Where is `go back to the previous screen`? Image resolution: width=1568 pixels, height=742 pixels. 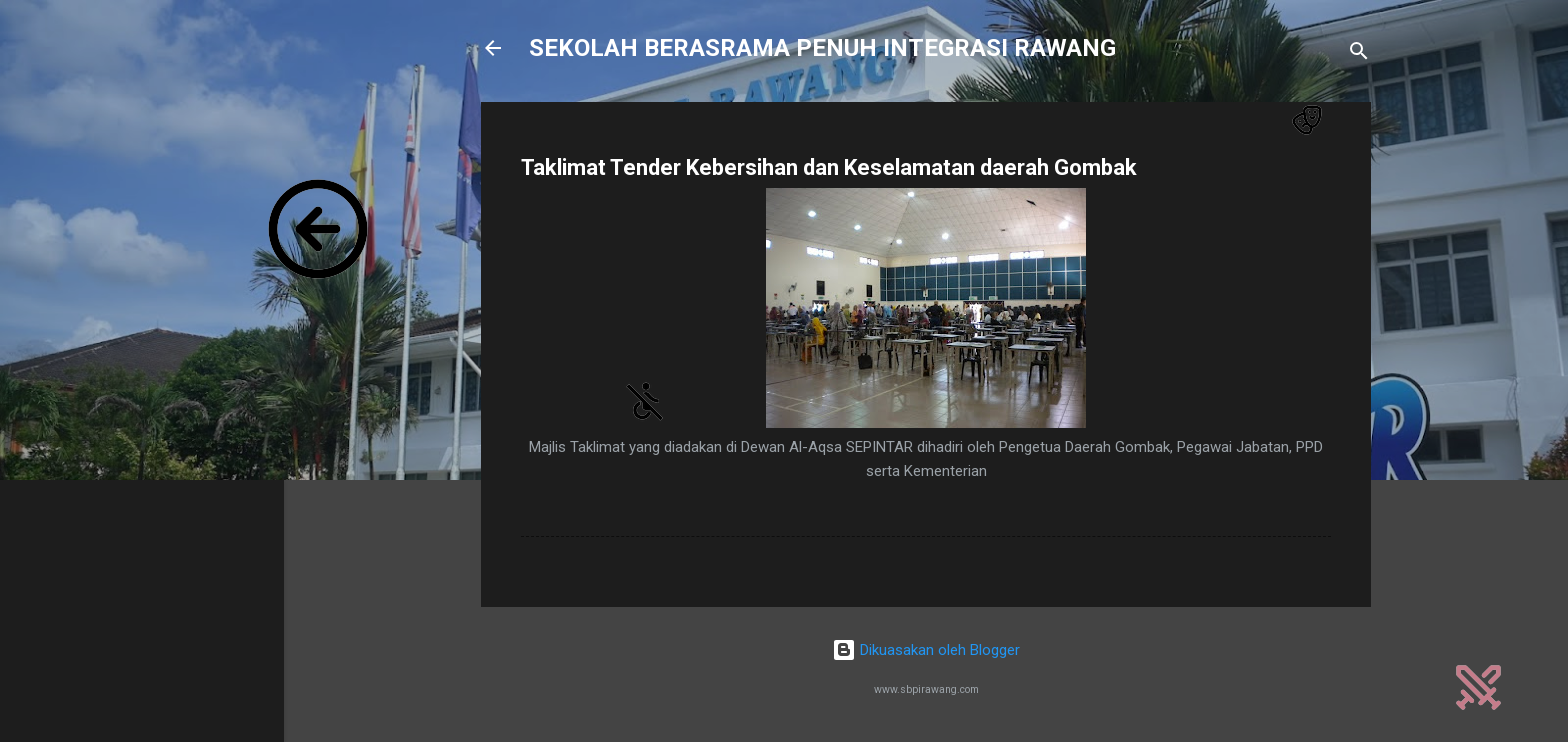
go back to the previous screen is located at coordinates (318, 229).